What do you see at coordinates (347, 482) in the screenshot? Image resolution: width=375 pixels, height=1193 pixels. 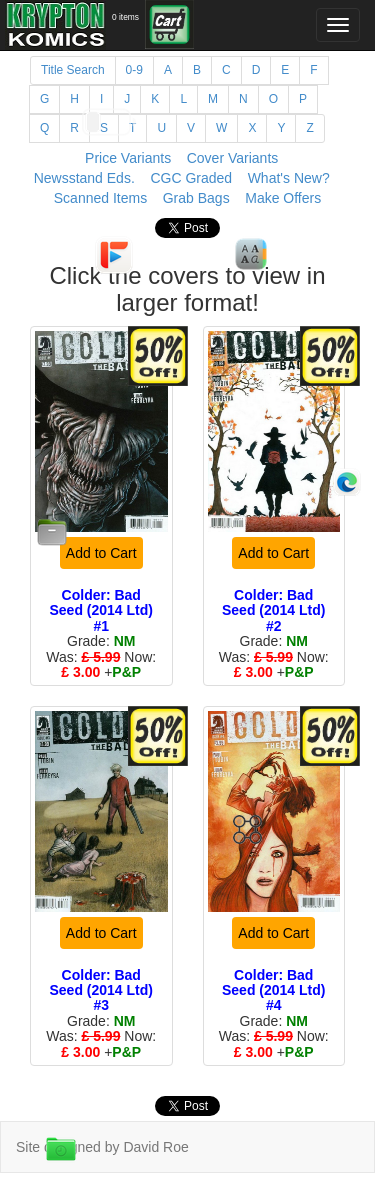 I see `open microsoft edge browser` at bounding box center [347, 482].